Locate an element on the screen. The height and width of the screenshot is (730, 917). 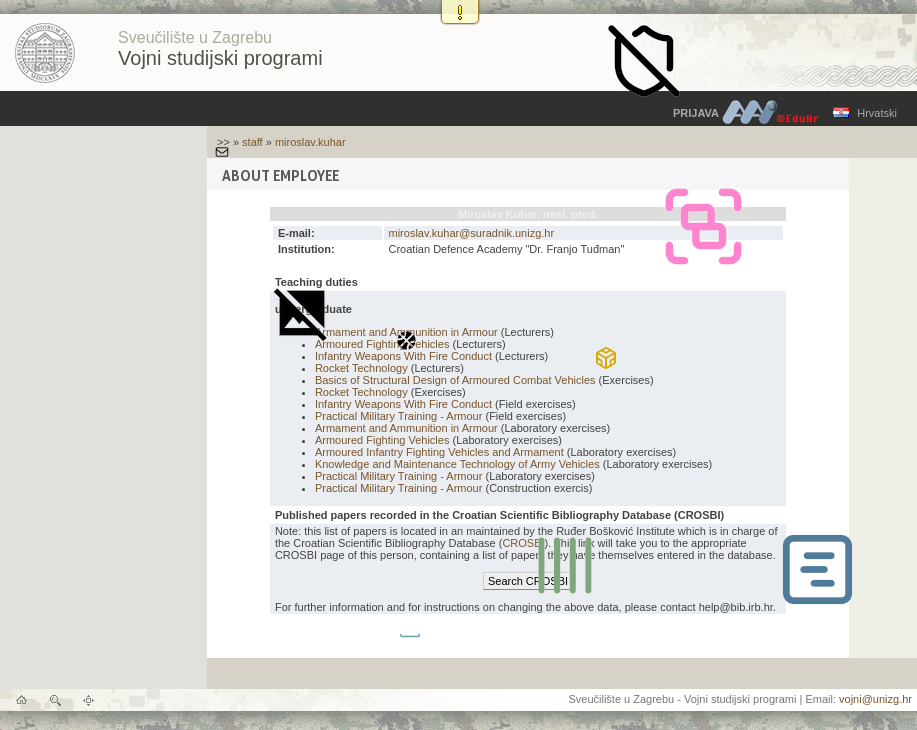
view gantt chart or project timeline is located at coordinates (817, 569).